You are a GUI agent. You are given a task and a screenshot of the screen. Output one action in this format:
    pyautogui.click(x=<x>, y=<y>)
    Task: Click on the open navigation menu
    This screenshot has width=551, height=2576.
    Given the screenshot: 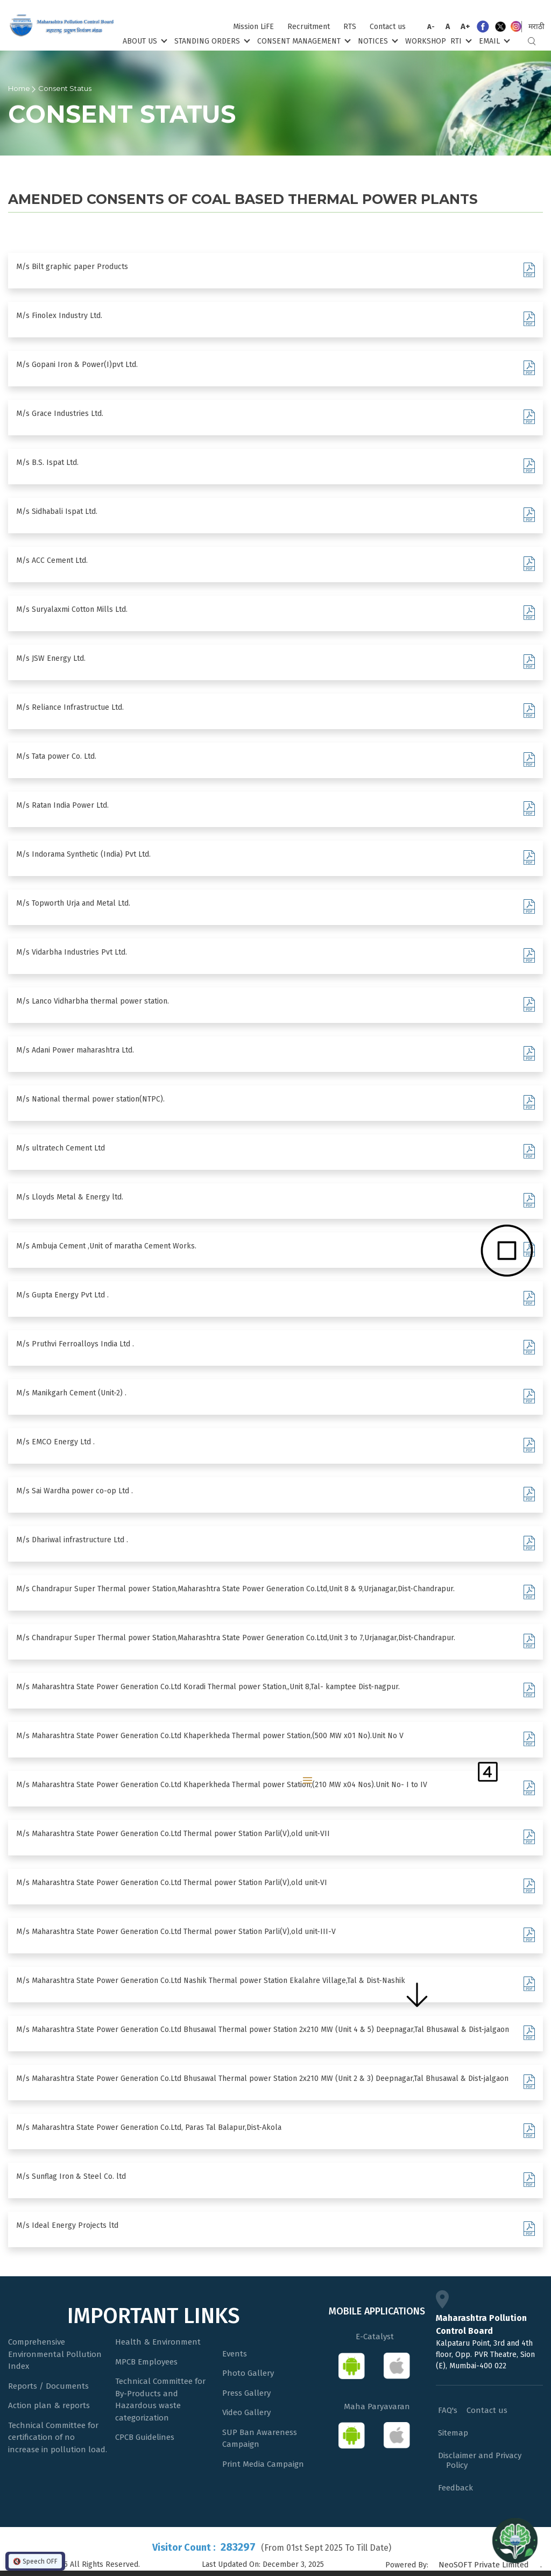 What is the action you would take?
    pyautogui.click(x=307, y=1780)
    